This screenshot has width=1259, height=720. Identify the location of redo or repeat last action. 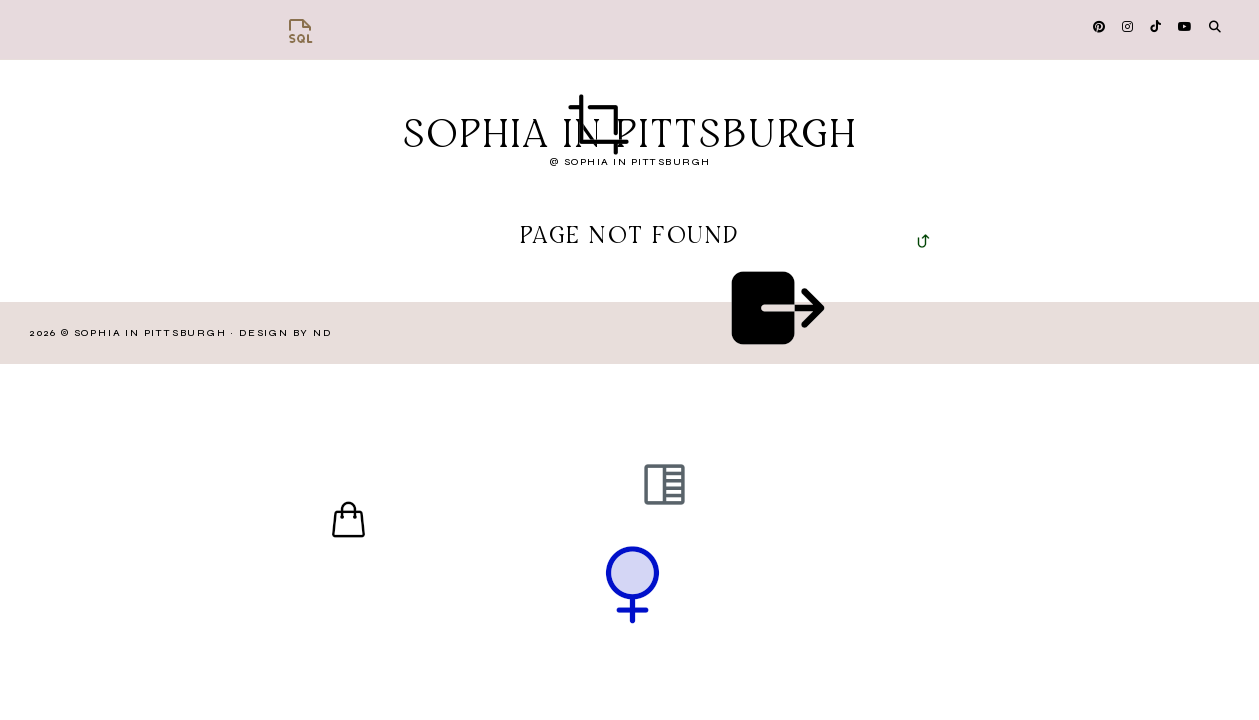
(923, 241).